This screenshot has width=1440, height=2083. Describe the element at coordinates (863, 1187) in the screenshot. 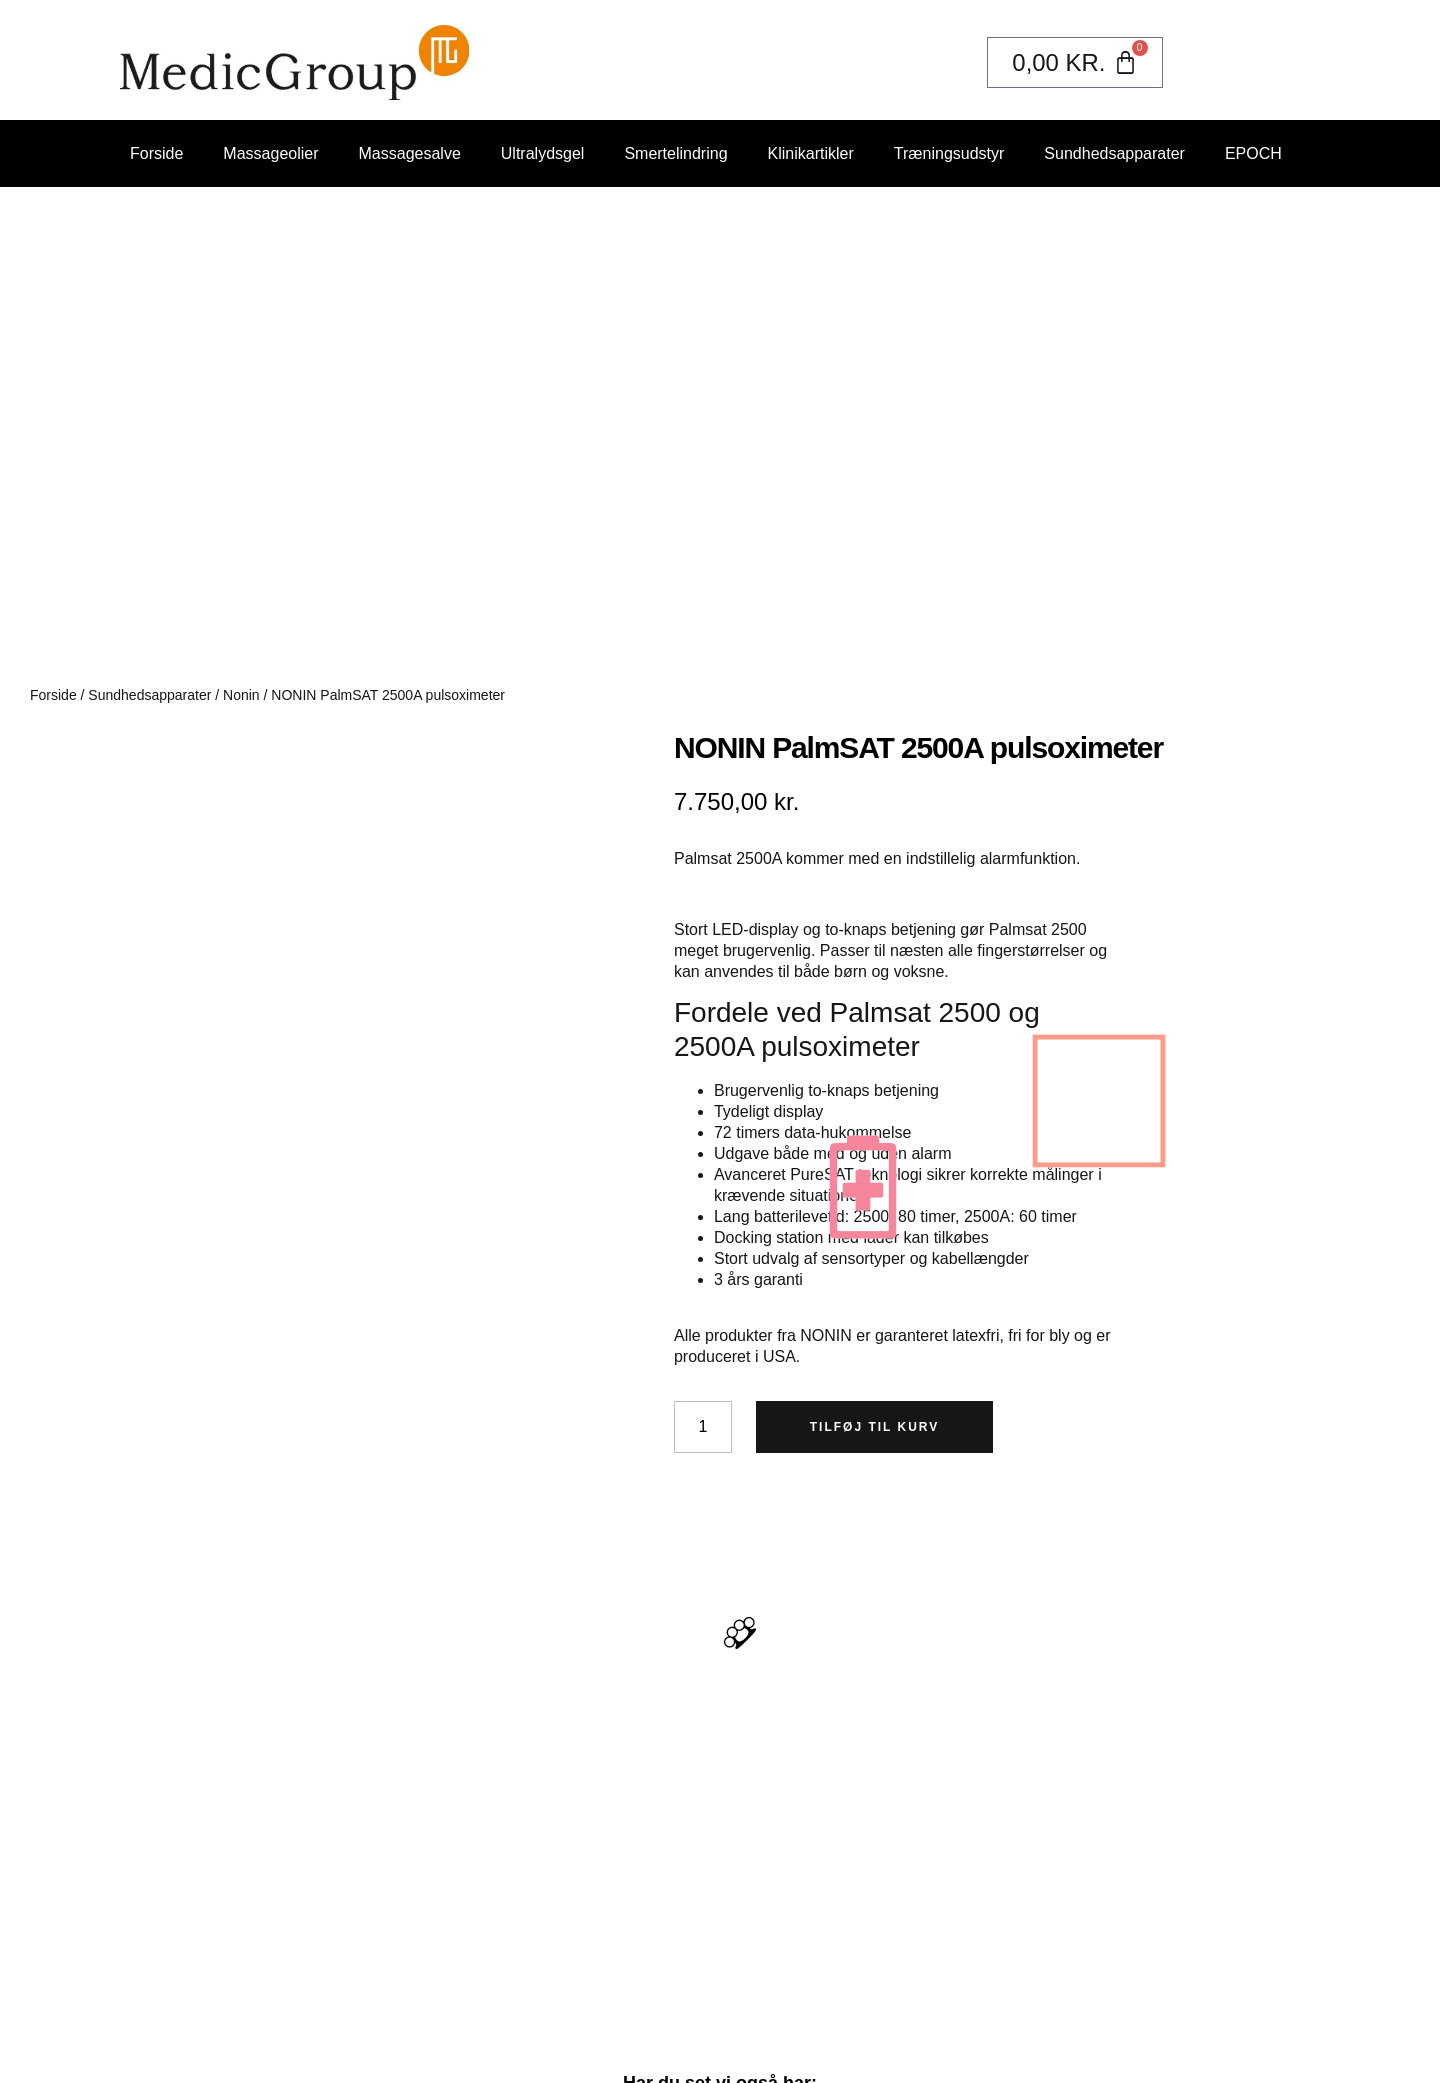

I see `add battery or enable battery saver mode` at that location.